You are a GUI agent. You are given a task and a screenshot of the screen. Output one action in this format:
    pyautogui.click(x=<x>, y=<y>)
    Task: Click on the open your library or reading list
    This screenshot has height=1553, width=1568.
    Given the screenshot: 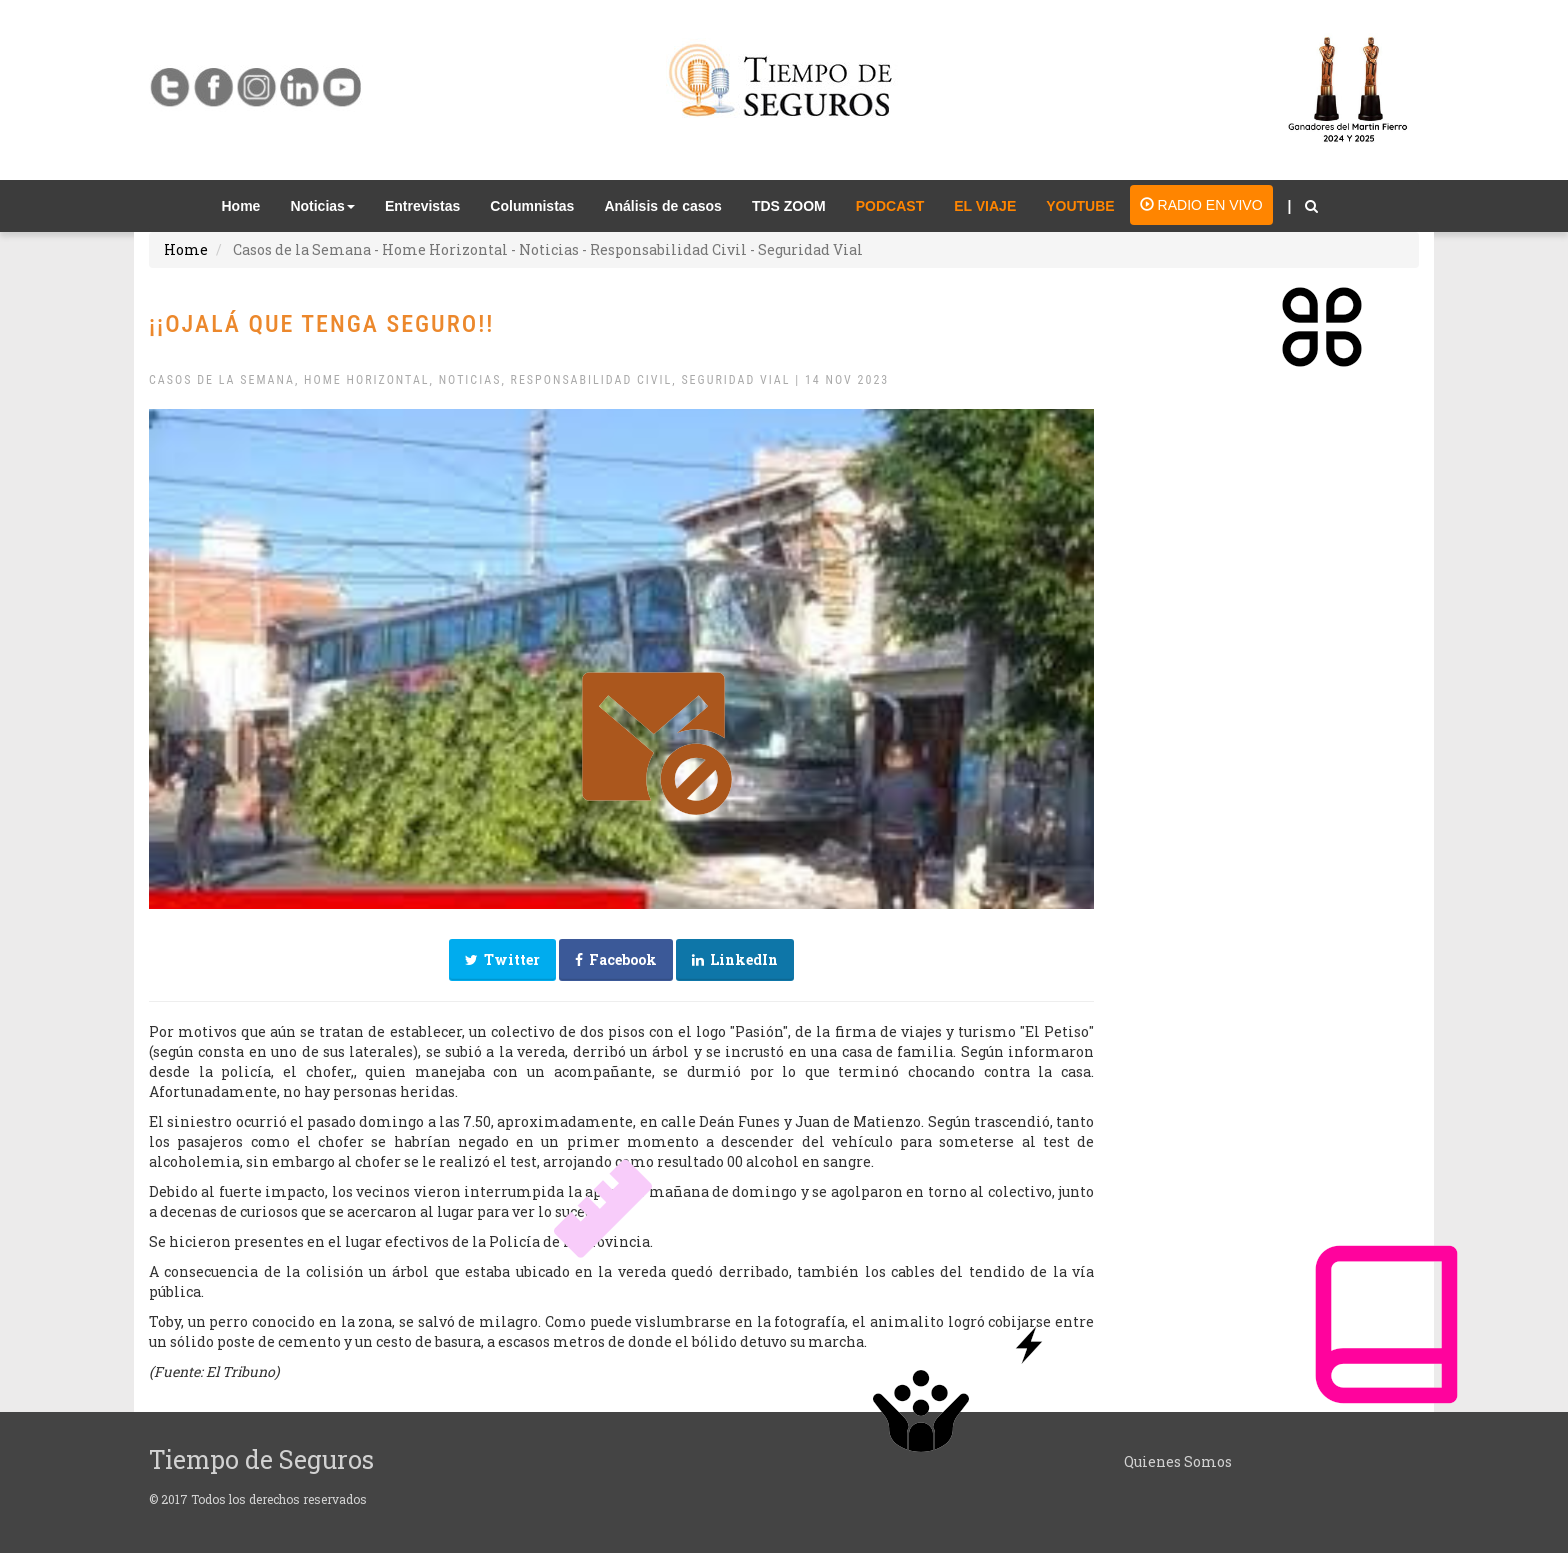 What is the action you would take?
    pyautogui.click(x=1386, y=1324)
    